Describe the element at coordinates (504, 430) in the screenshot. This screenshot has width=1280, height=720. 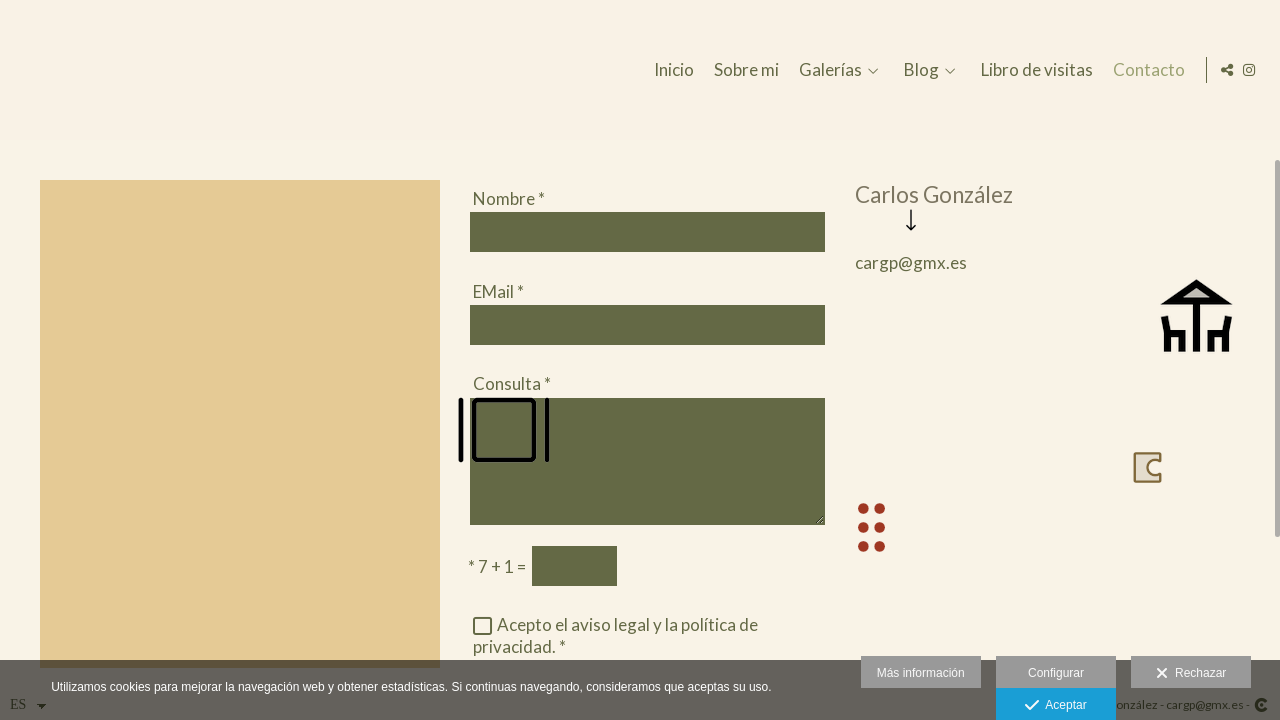
I see `start a slideshow presentation` at that location.